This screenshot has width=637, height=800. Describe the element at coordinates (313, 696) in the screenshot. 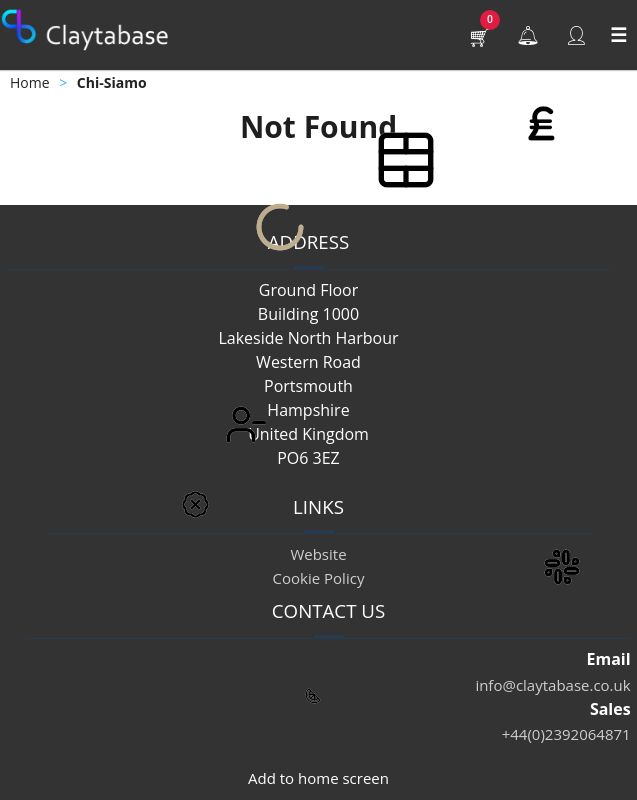

I see `indicates citrus or fruit-related content` at that location.